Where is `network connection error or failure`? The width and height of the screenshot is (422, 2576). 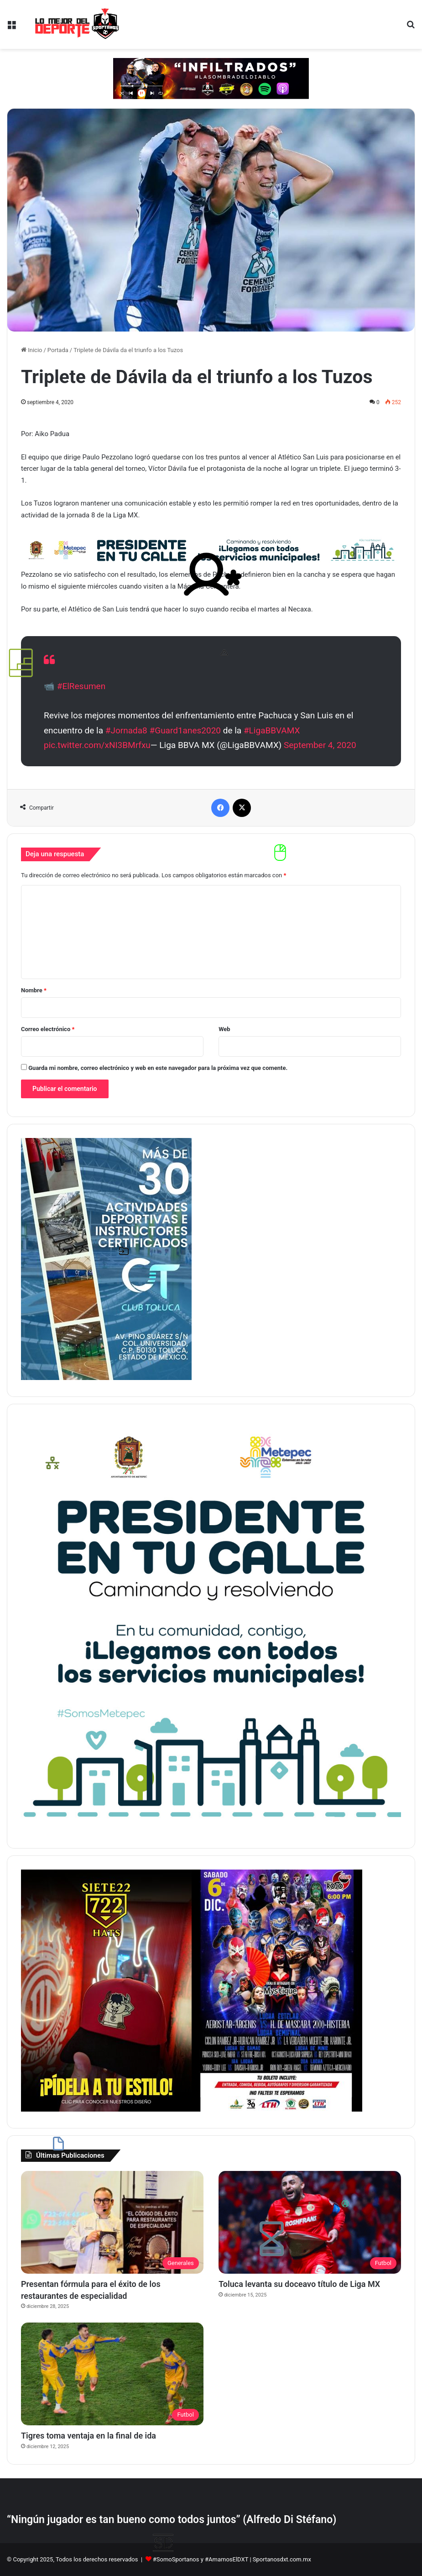 network connection error or failure is located at coordinates (52, 1463).